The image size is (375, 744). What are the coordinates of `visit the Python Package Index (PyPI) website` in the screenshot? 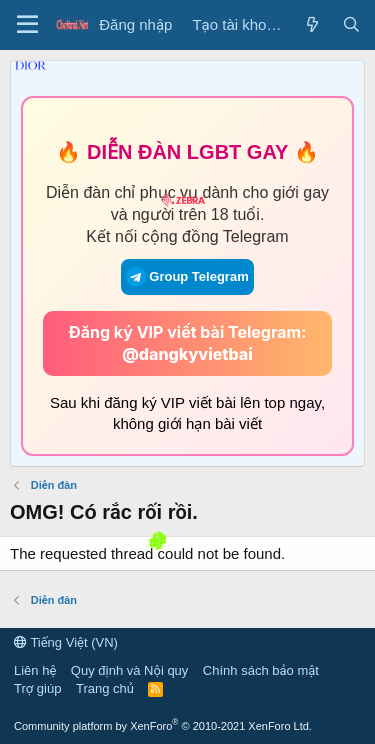 It's located at (154, 541).